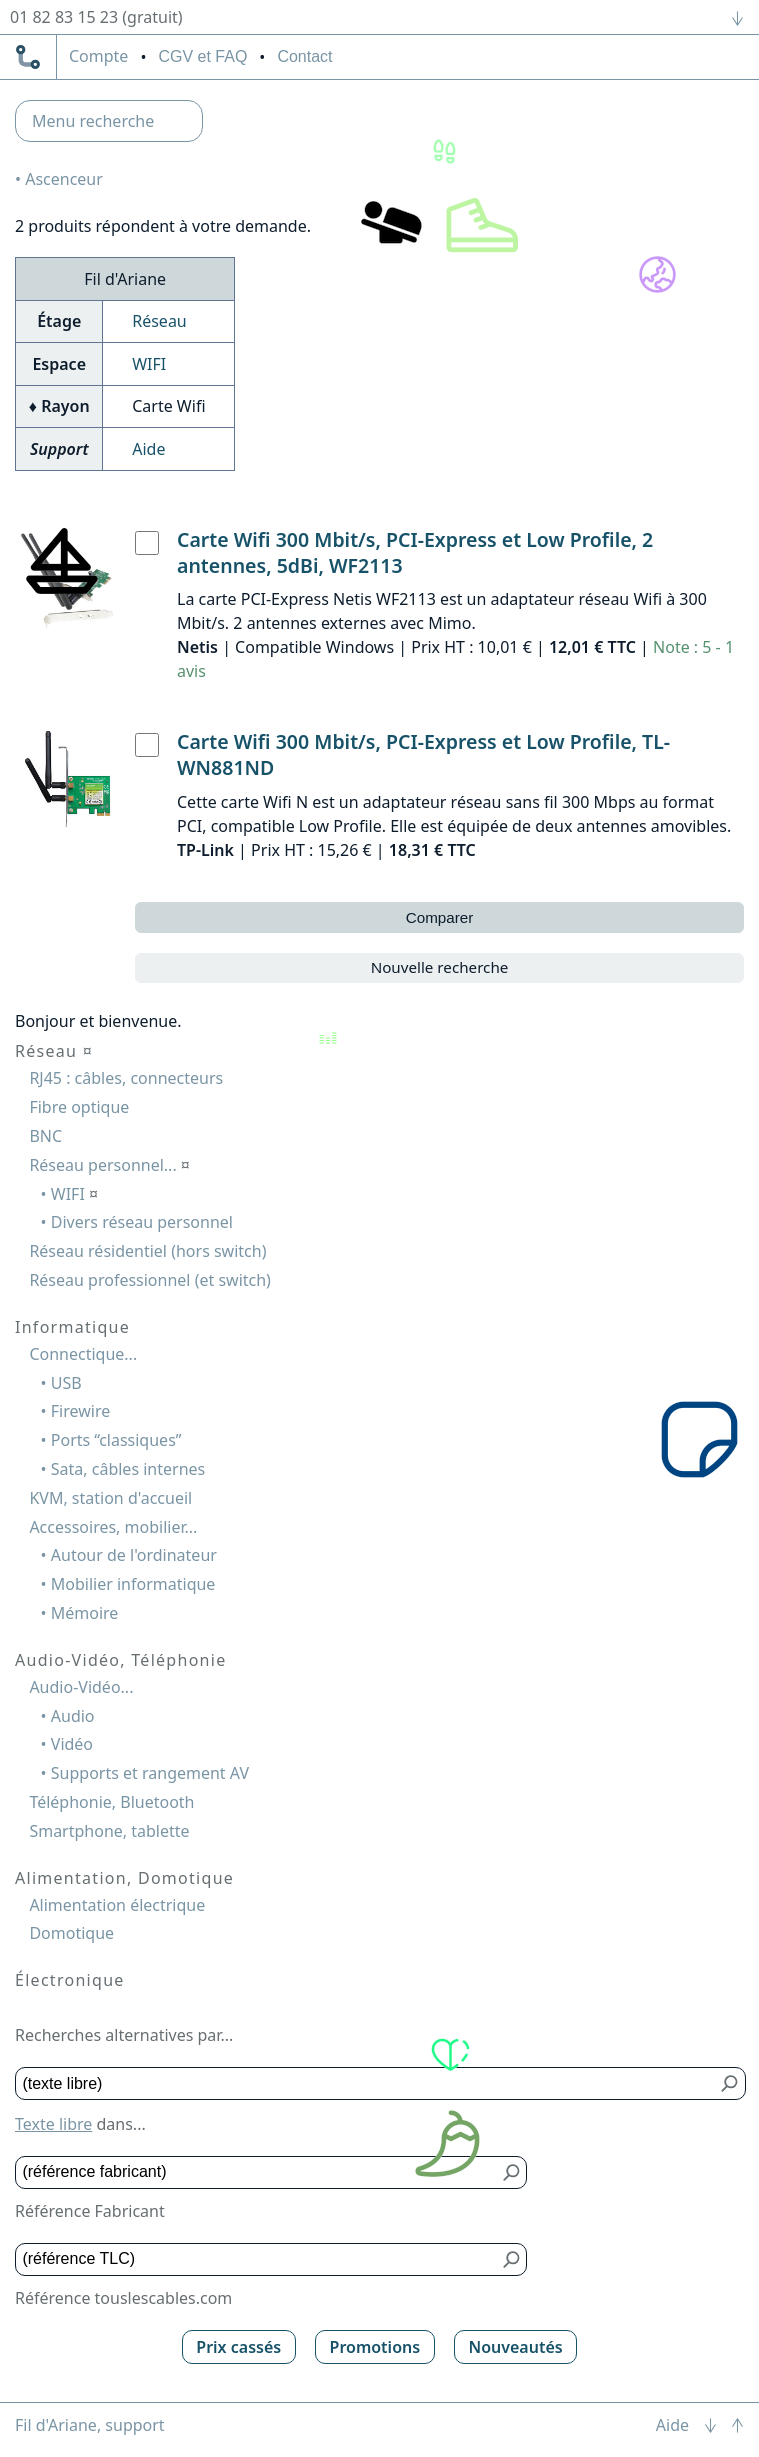 This screenshot has height=2457, width=759. What do you see at coordinates (444, 151) in the screenshot?
I see `track your steps or walking activity` at bounding box center [444, 151].